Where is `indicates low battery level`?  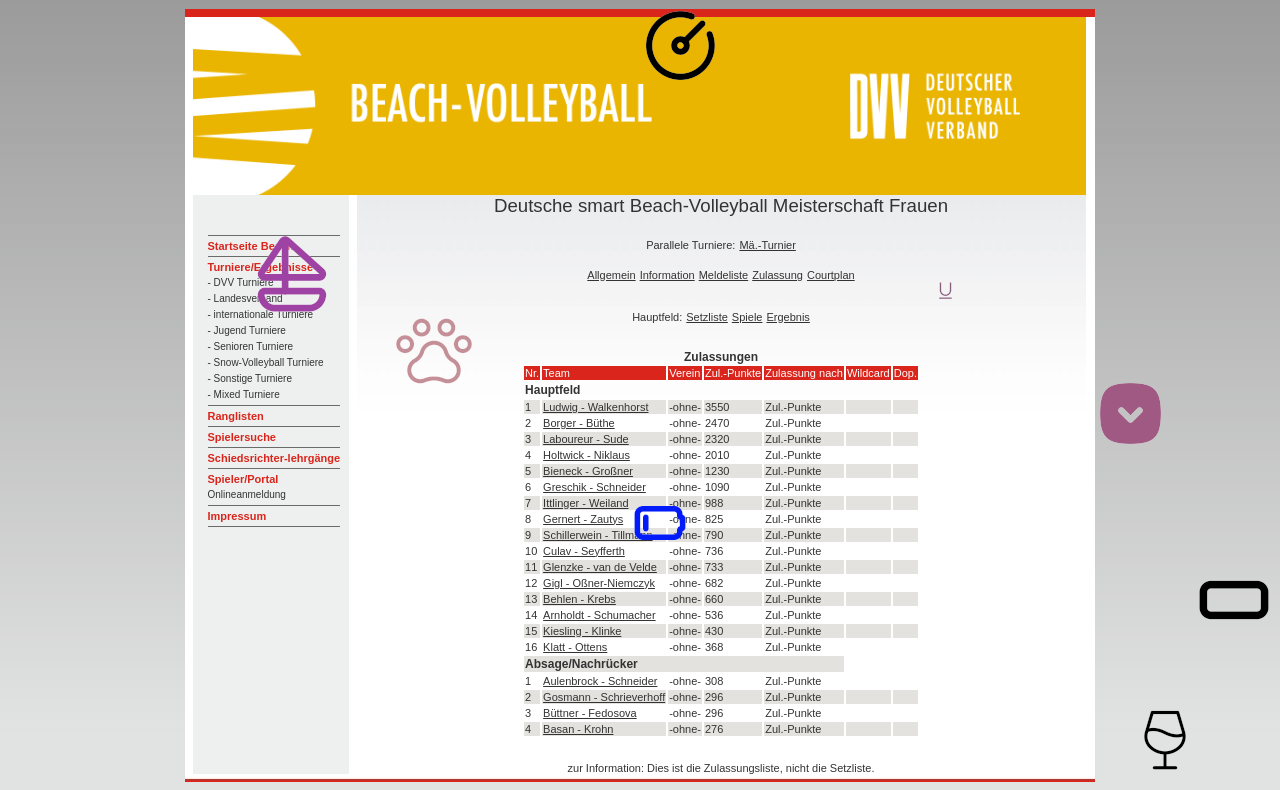
indicates low battery level is located at coordinates (660, 523).